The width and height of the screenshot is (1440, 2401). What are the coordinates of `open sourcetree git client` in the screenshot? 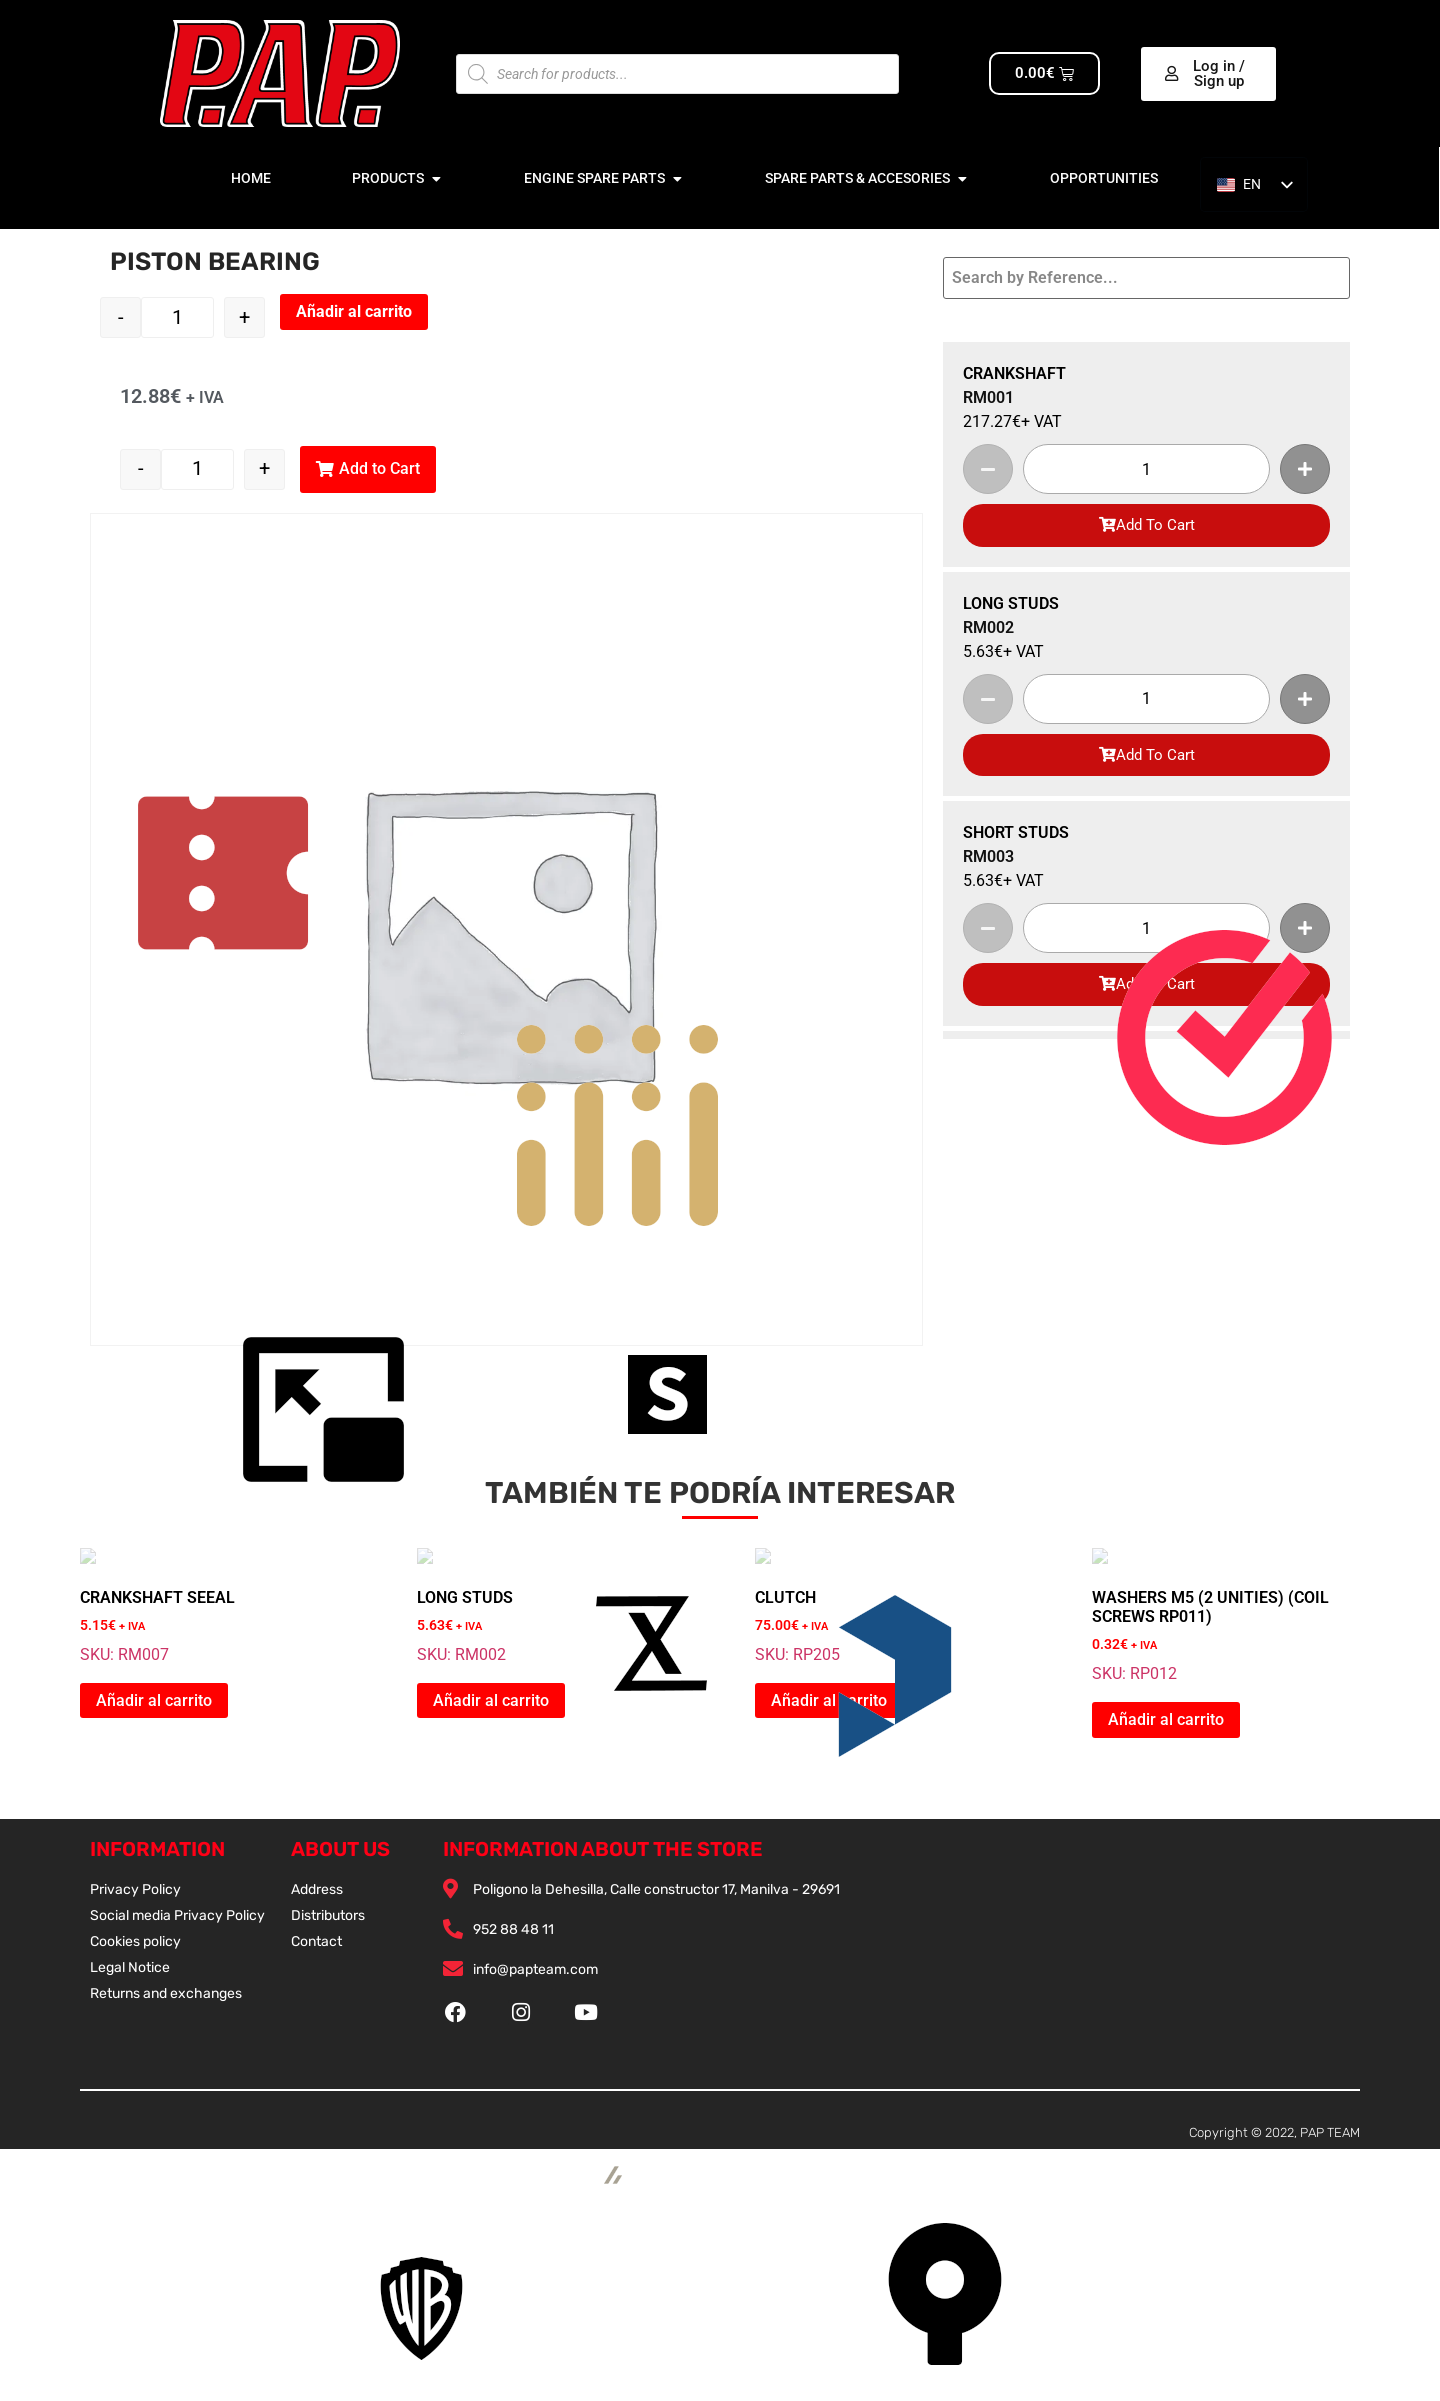 It's located at (945, 2294).